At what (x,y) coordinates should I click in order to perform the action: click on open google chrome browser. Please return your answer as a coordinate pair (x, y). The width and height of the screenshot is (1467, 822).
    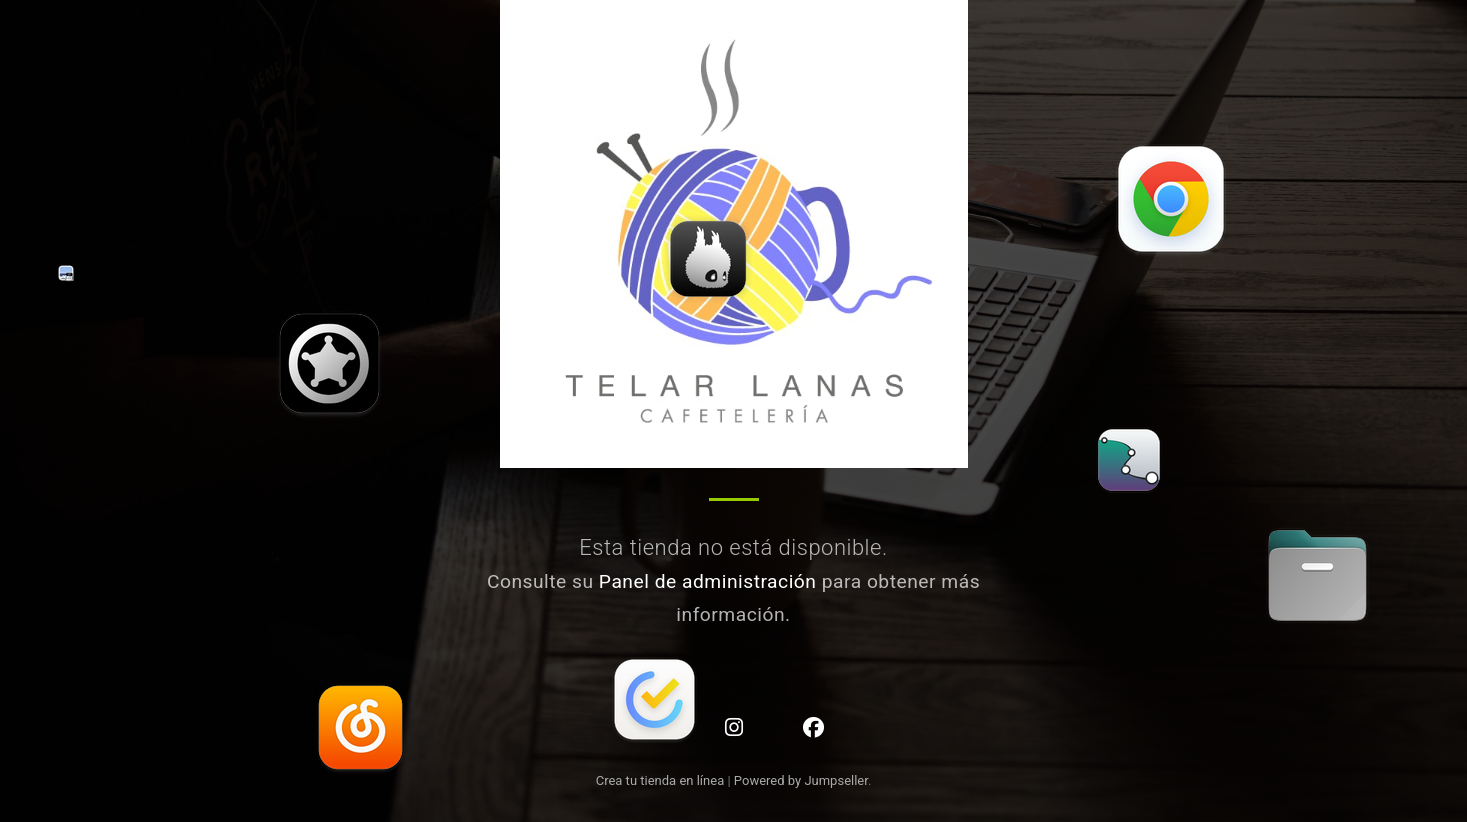
    Looking at the image, I should click on (1171, 199).